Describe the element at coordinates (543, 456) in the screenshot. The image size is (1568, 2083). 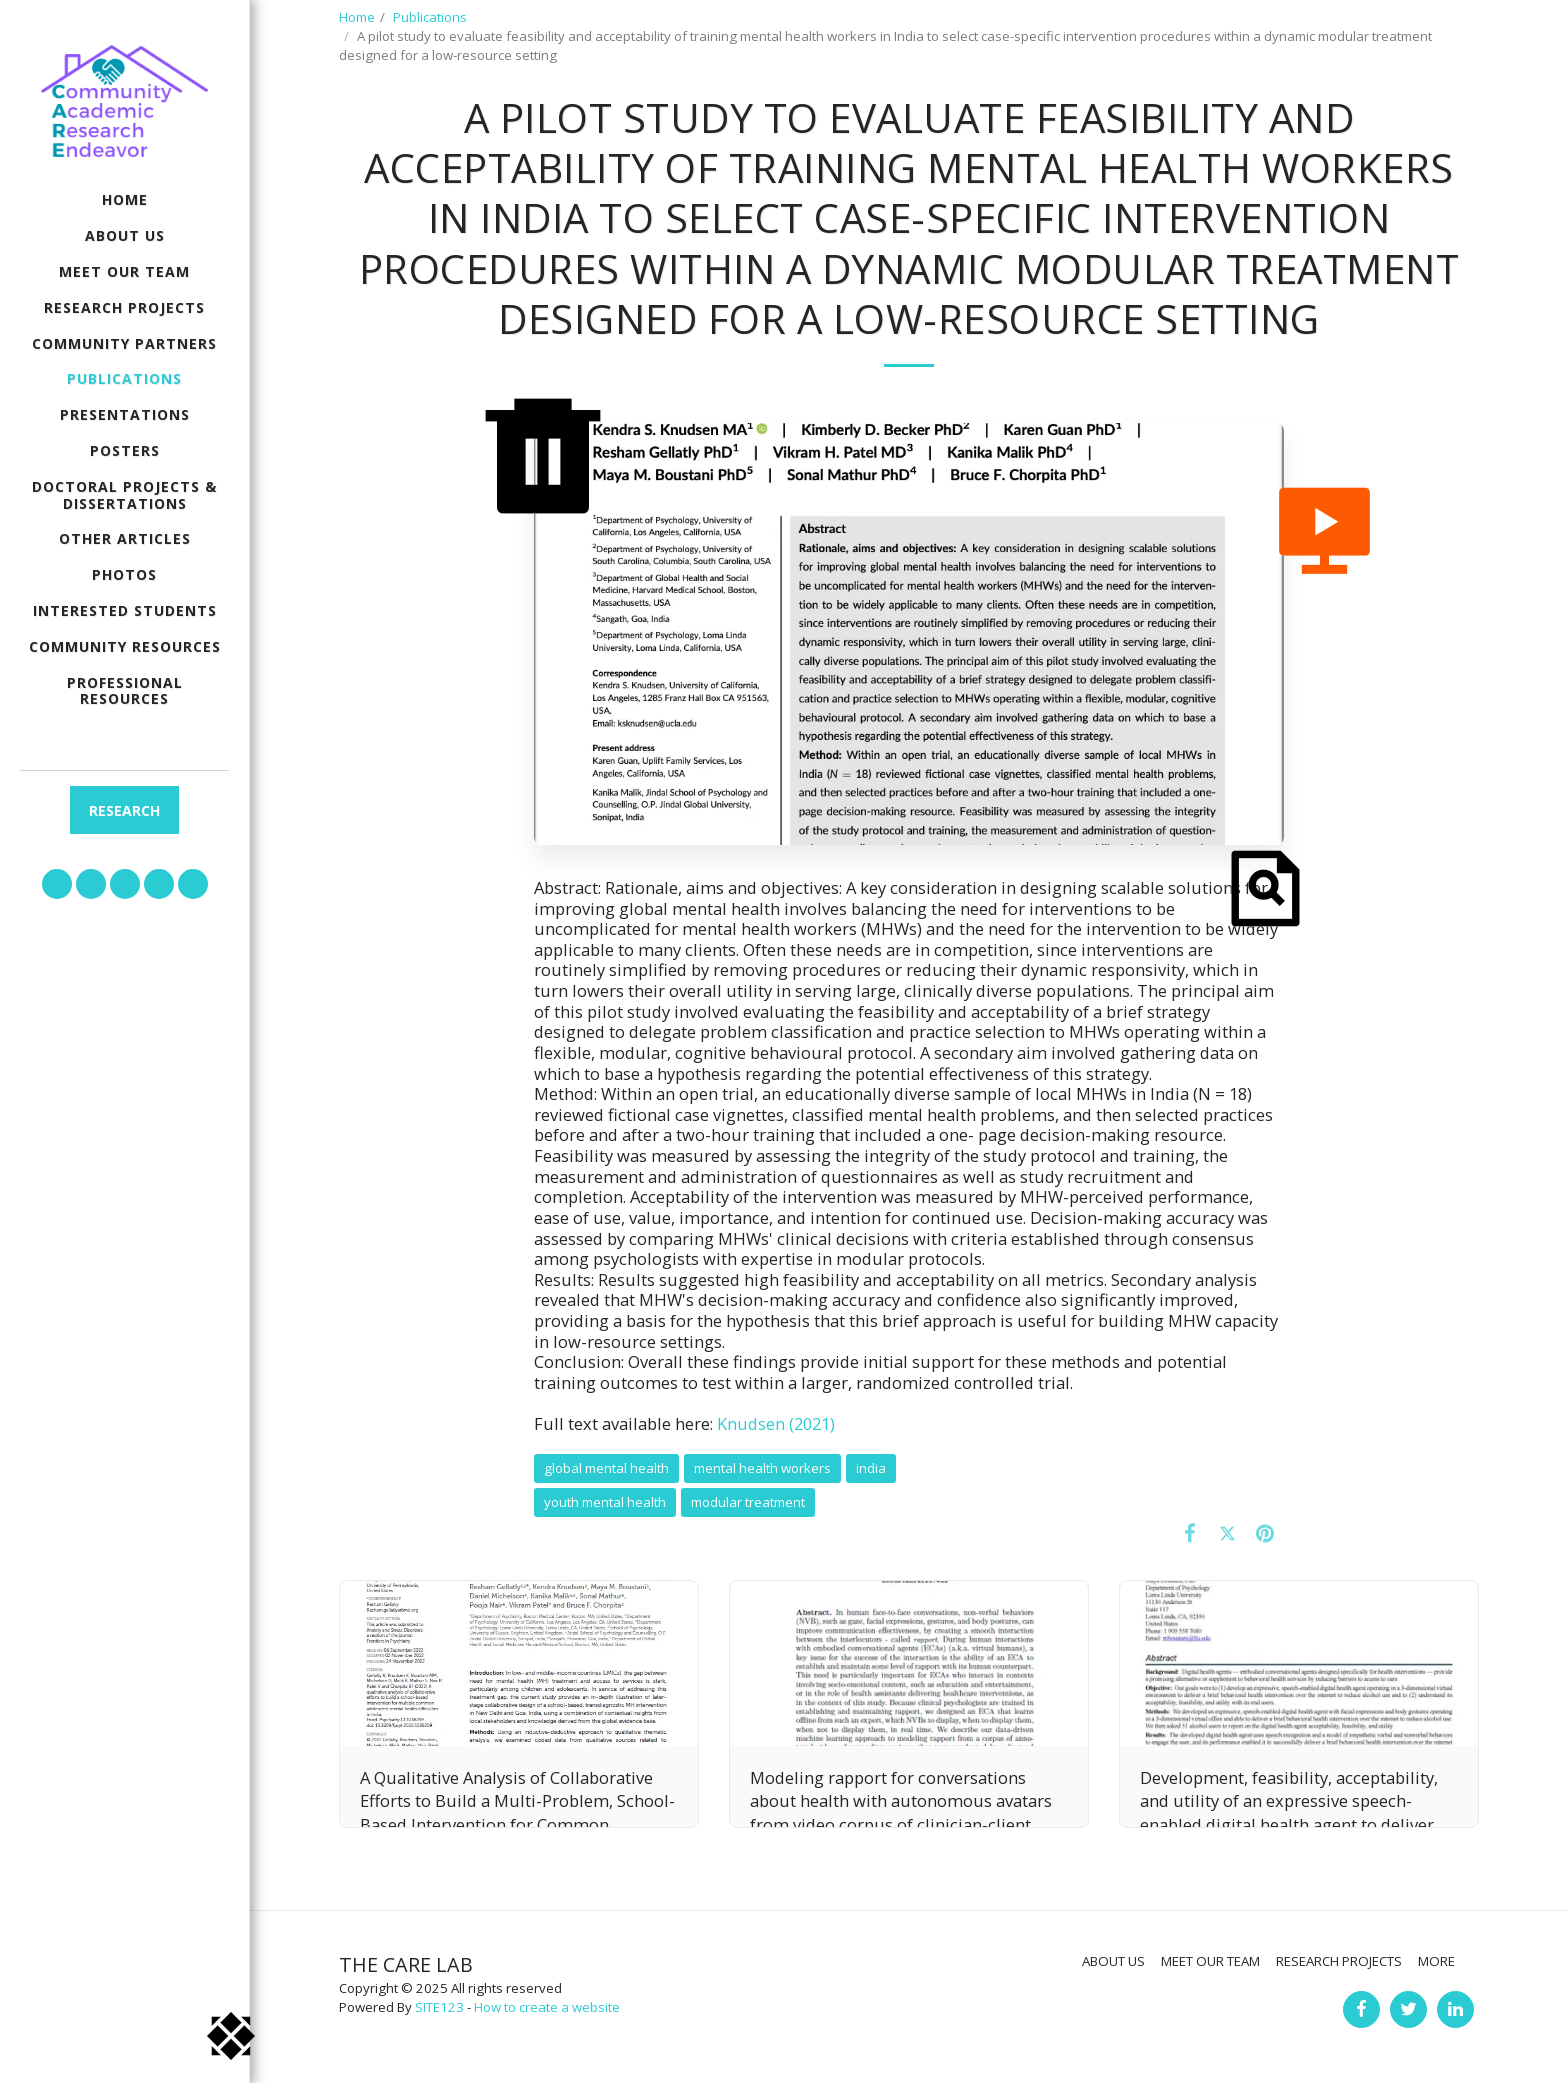
I see `delete selected item` at that location.